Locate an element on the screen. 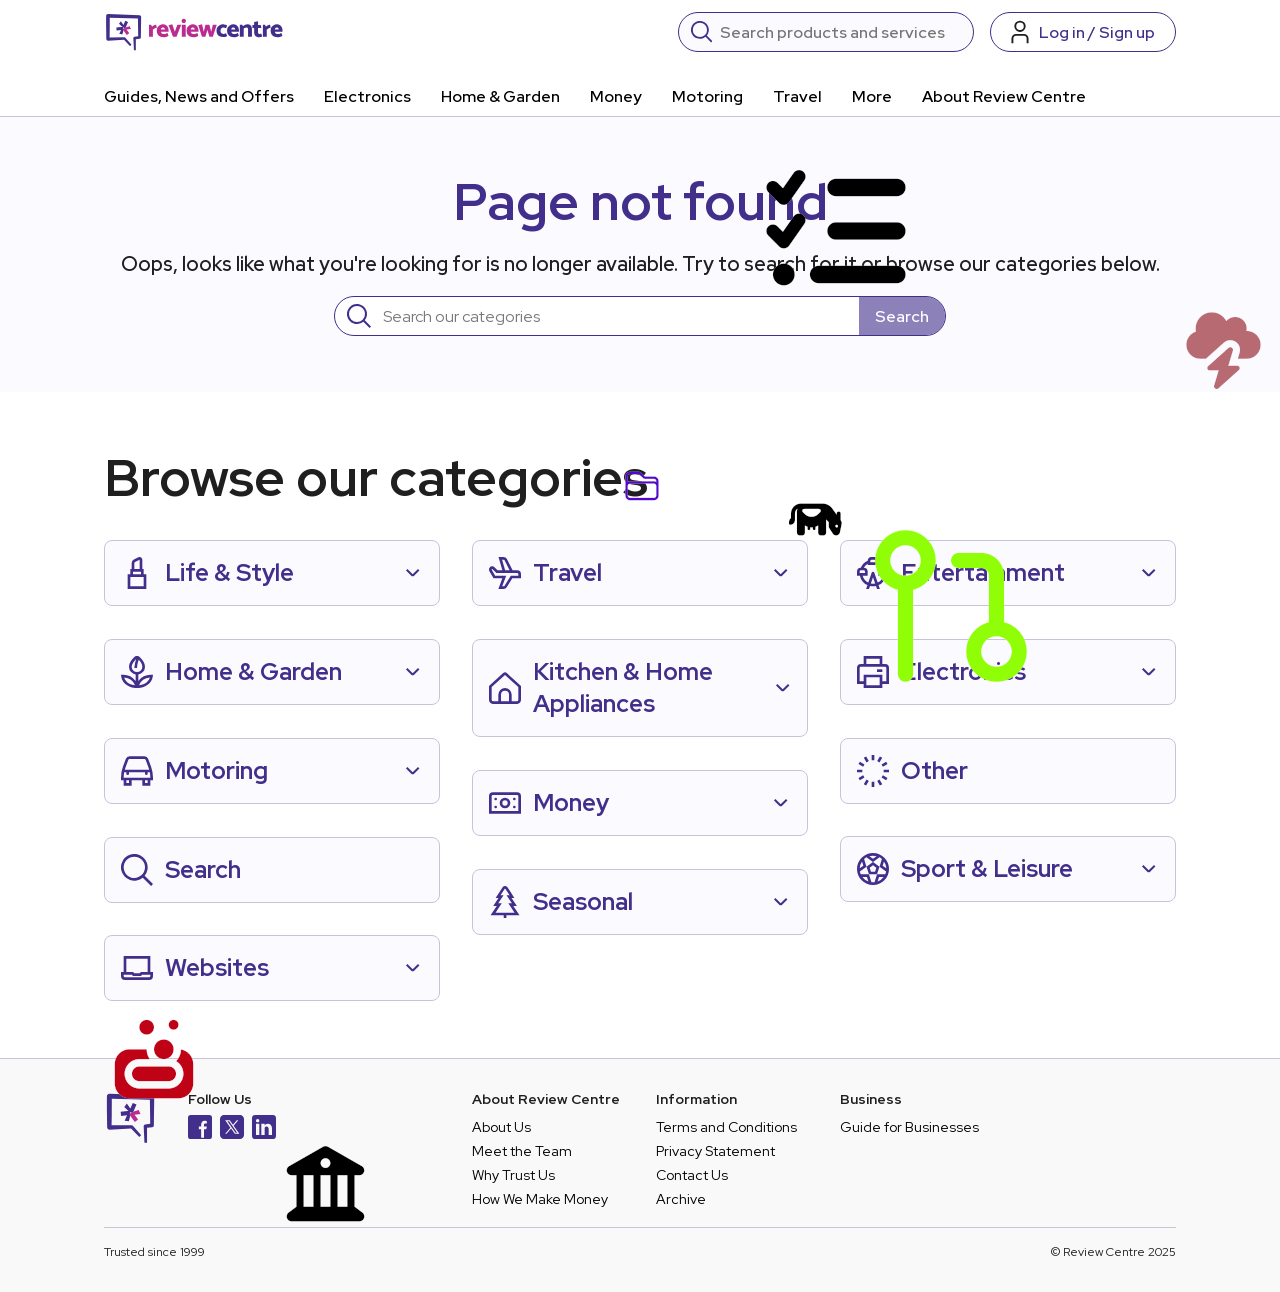  access banking or financial services is located at coordinates (325, 1182).